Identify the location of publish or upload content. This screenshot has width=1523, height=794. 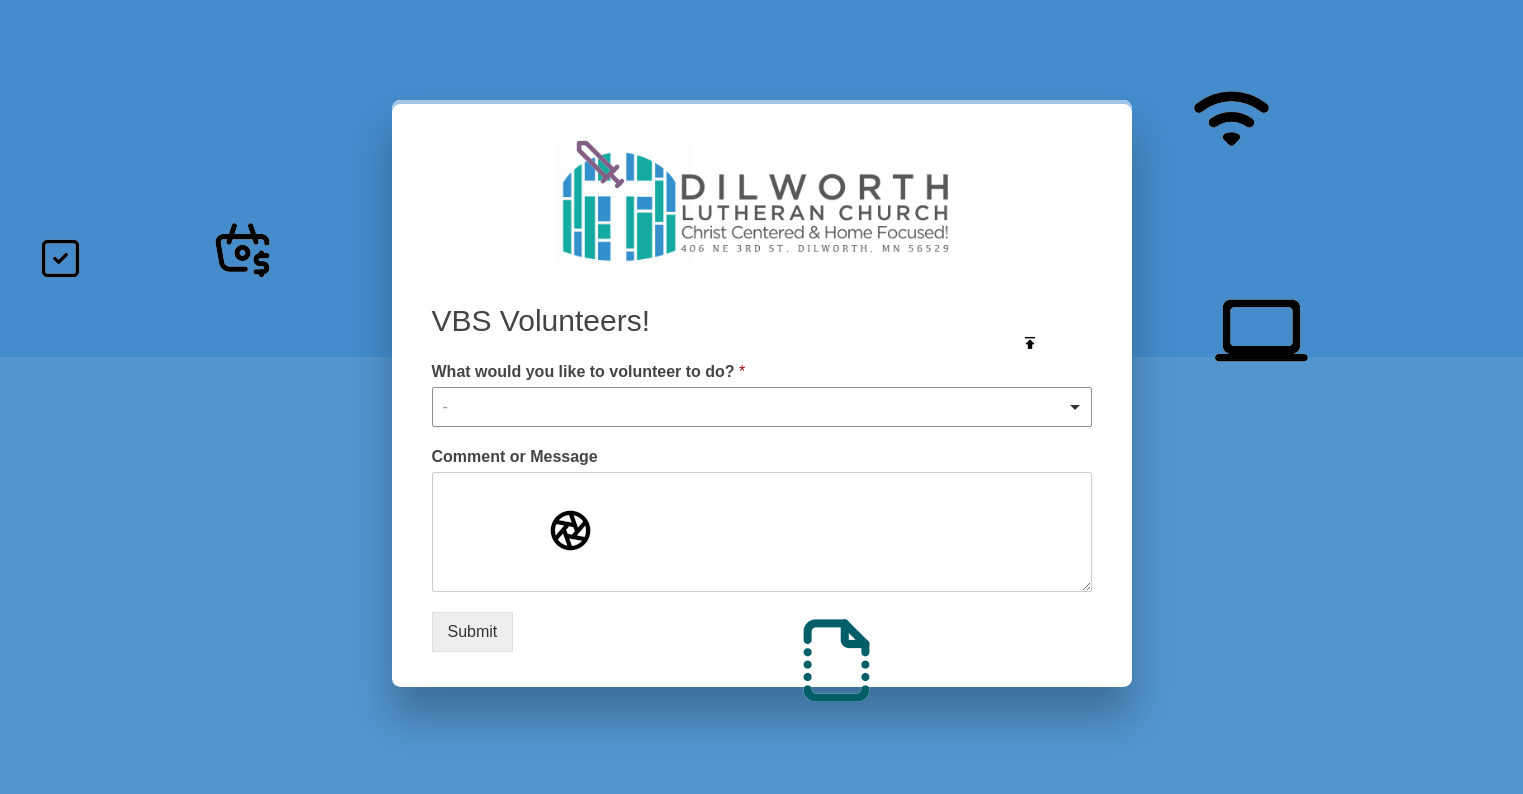
(1030, 343).